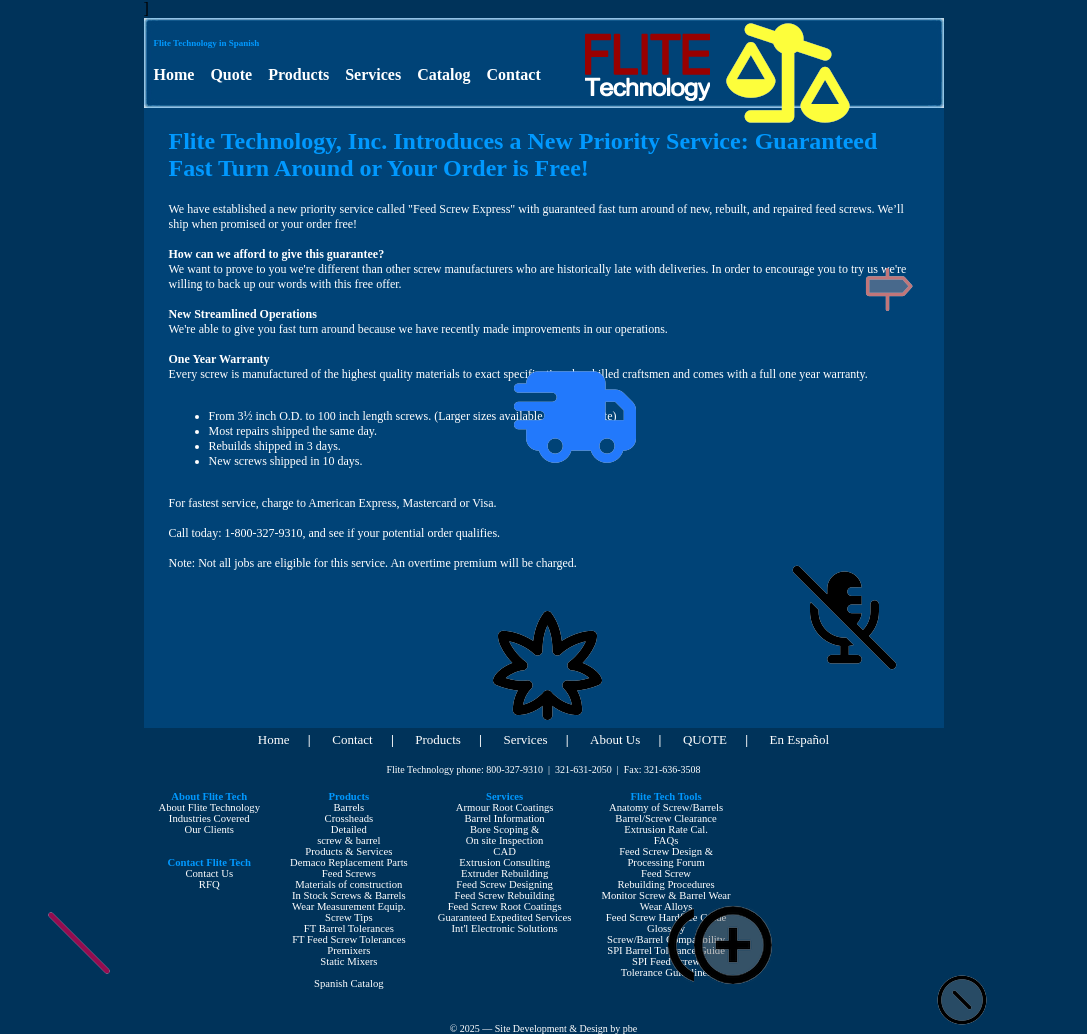 The width and height of the screenshot is (1087, 1034). I want to click on indicates an imbalanced comparison or unequal weight, so click(788, 73).